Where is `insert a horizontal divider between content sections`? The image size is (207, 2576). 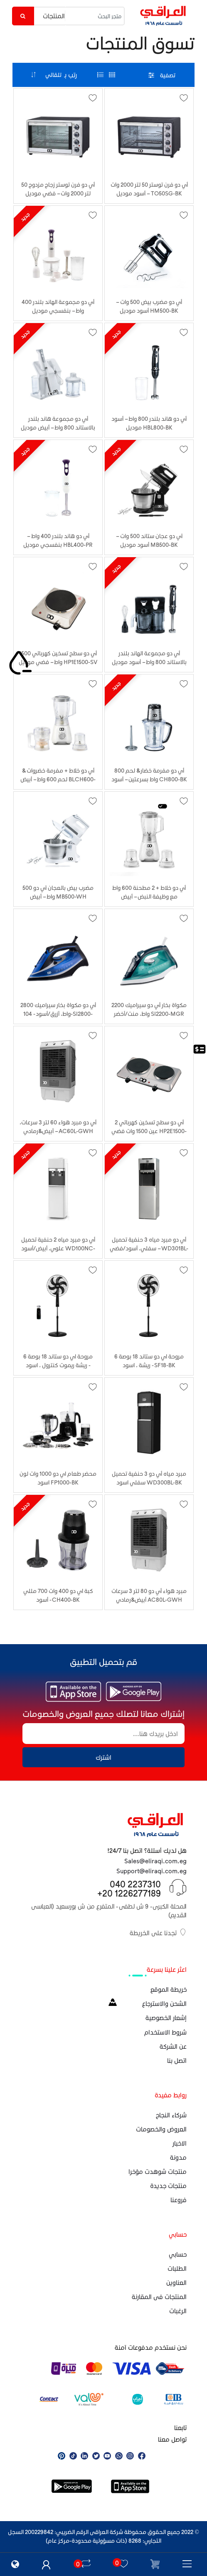
insert a horizontal divider between content sections is located at coordinates (138, 1976).